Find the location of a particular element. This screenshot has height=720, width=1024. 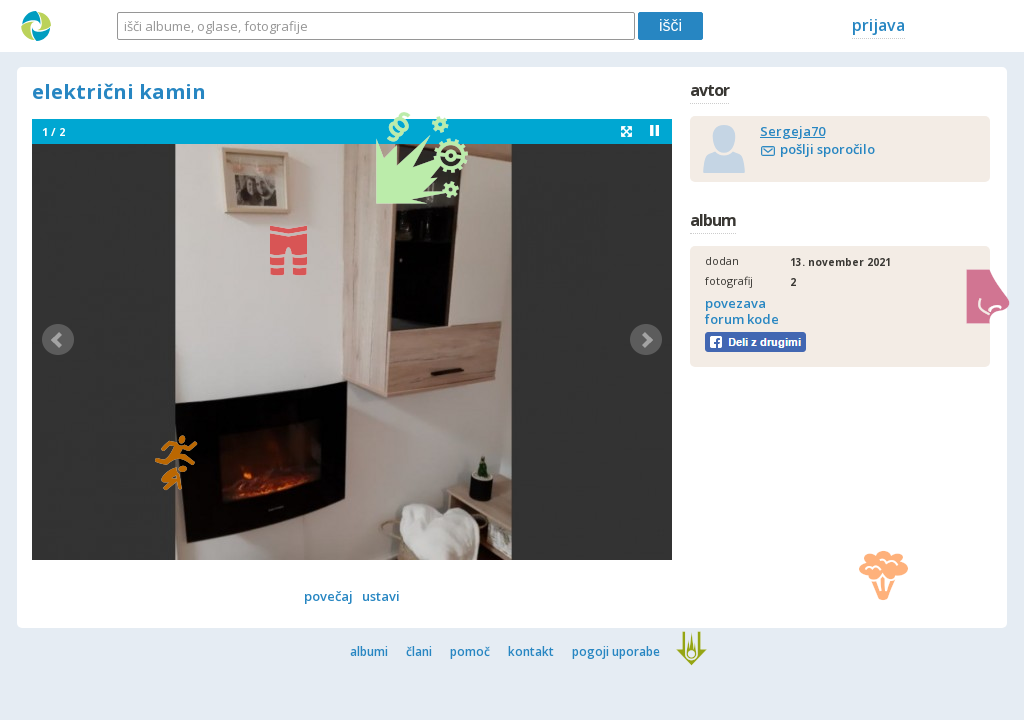

select broccoli as an ingredient is located at coordinates (883, 575).